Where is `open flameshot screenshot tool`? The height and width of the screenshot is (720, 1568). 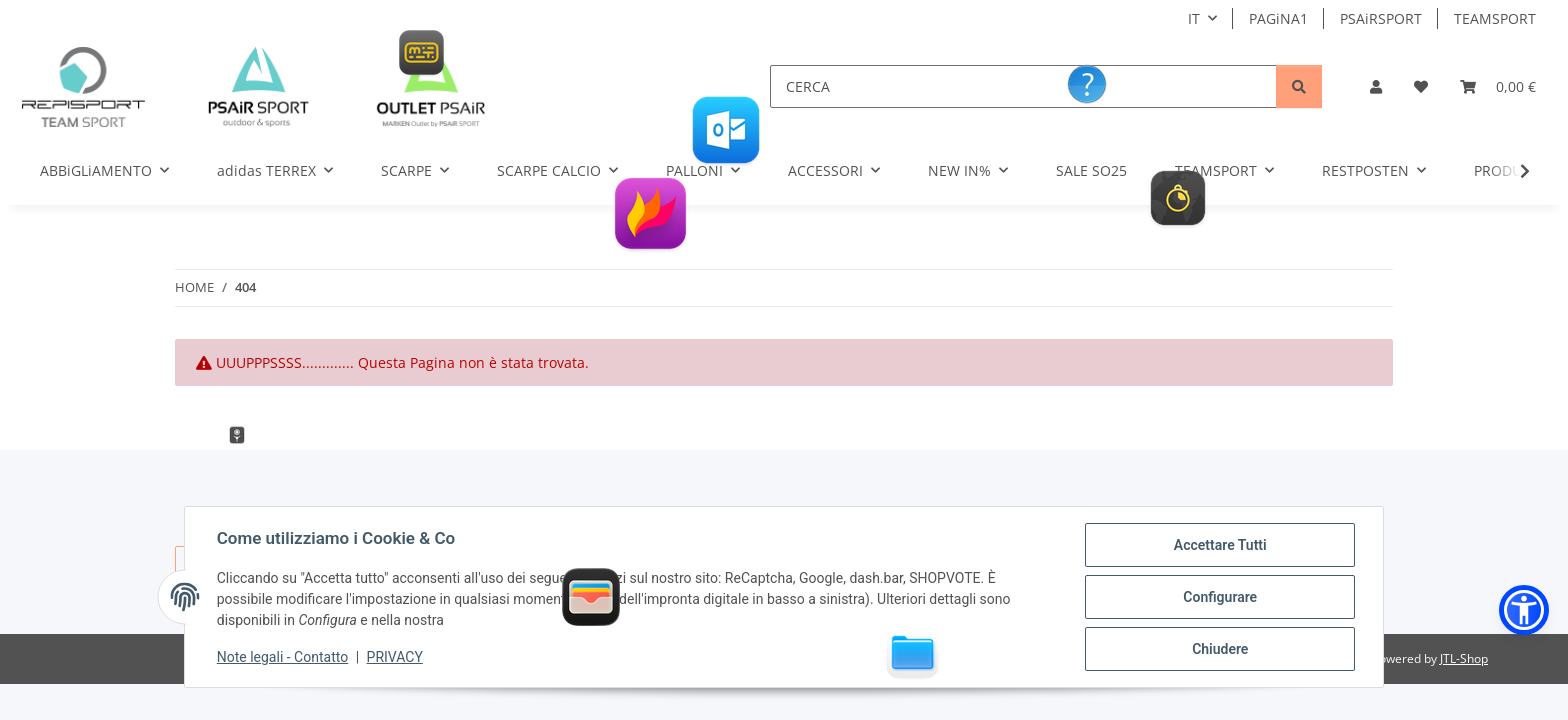 open flameshot screenshot tool is located at coordinates (650, 213).